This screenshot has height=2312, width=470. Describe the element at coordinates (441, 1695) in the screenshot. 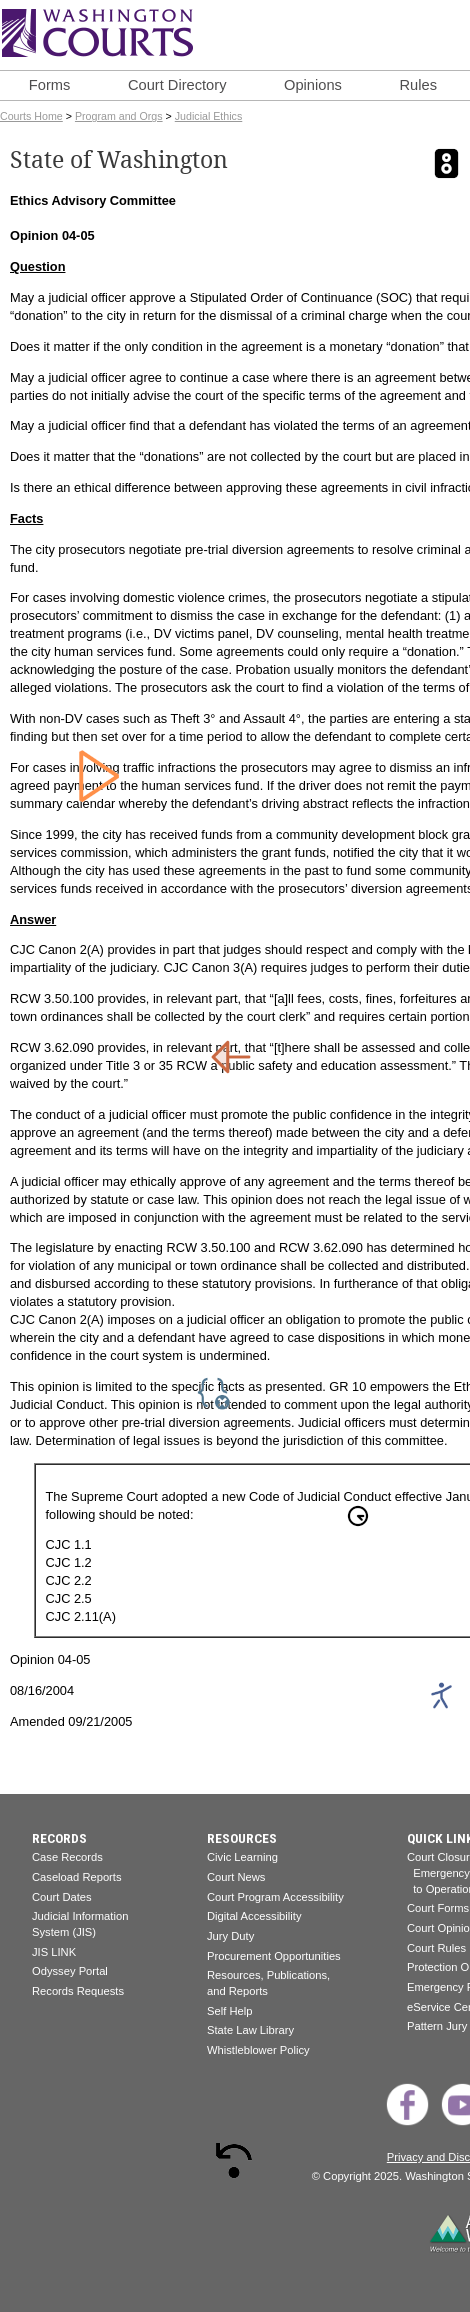

I see `access stretching or warm-up exercises` at that location.